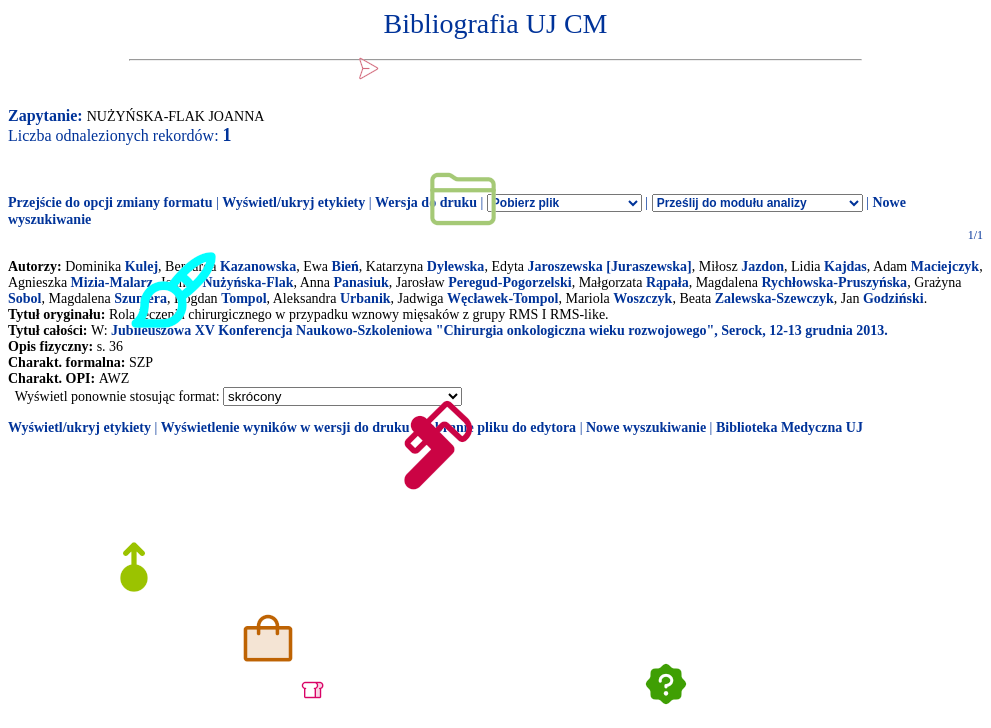  Describe the element at coordinates (313, 690) in the screenshot. I see `browse bakery or bread products` at that location.